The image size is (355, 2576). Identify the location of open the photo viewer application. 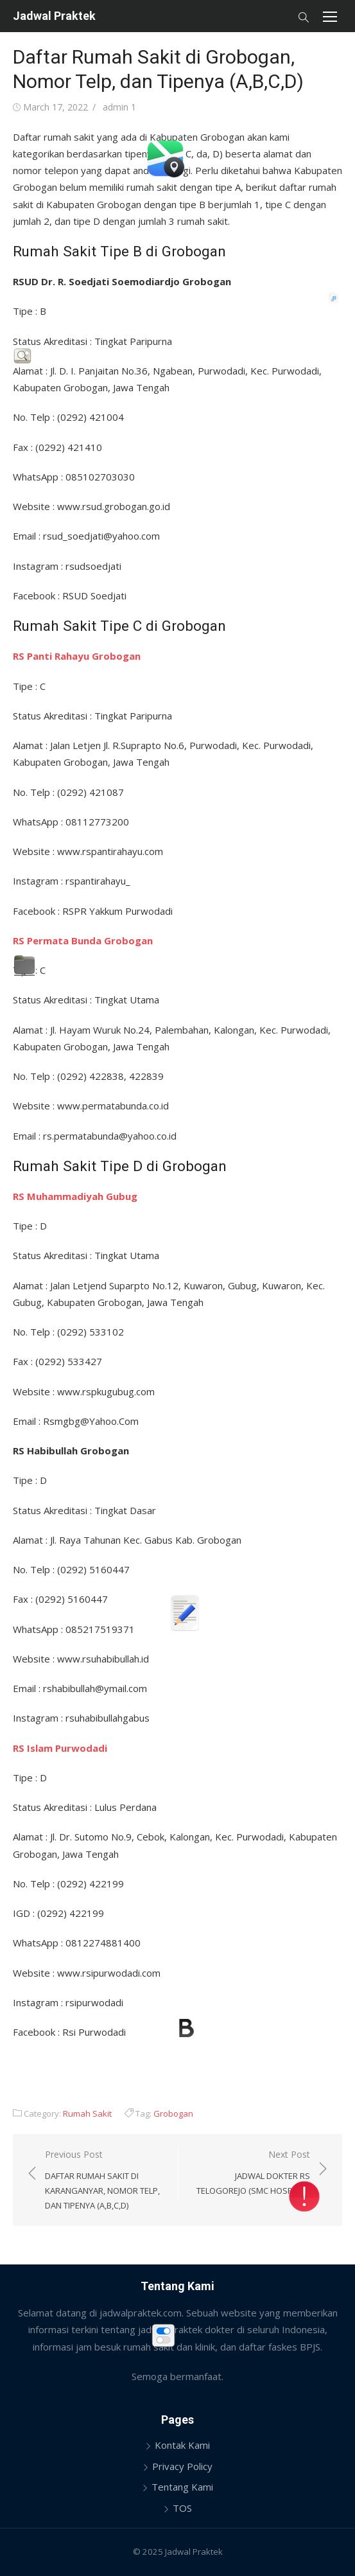
(22, 356).